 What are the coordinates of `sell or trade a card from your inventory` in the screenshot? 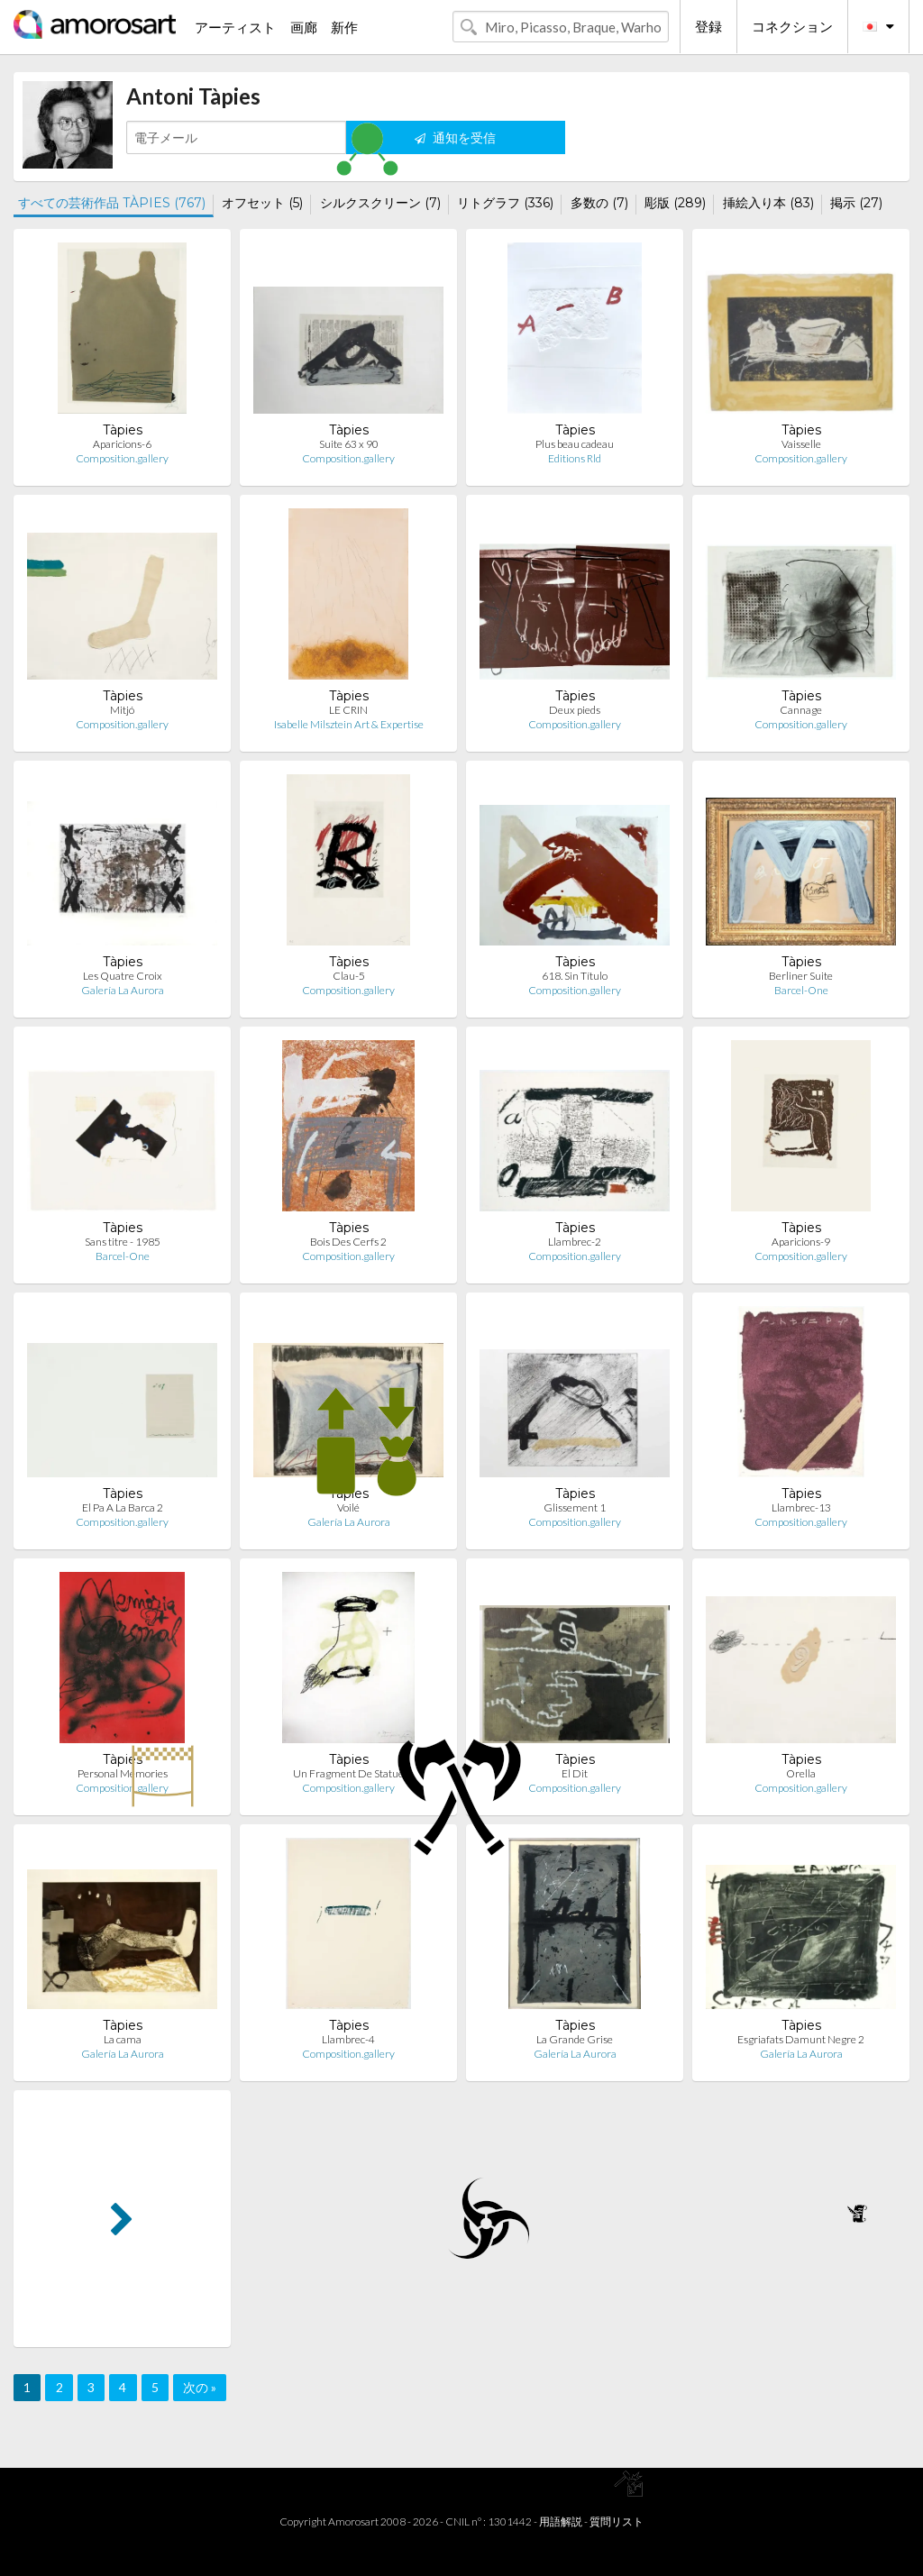 It's located at (366, 1440).